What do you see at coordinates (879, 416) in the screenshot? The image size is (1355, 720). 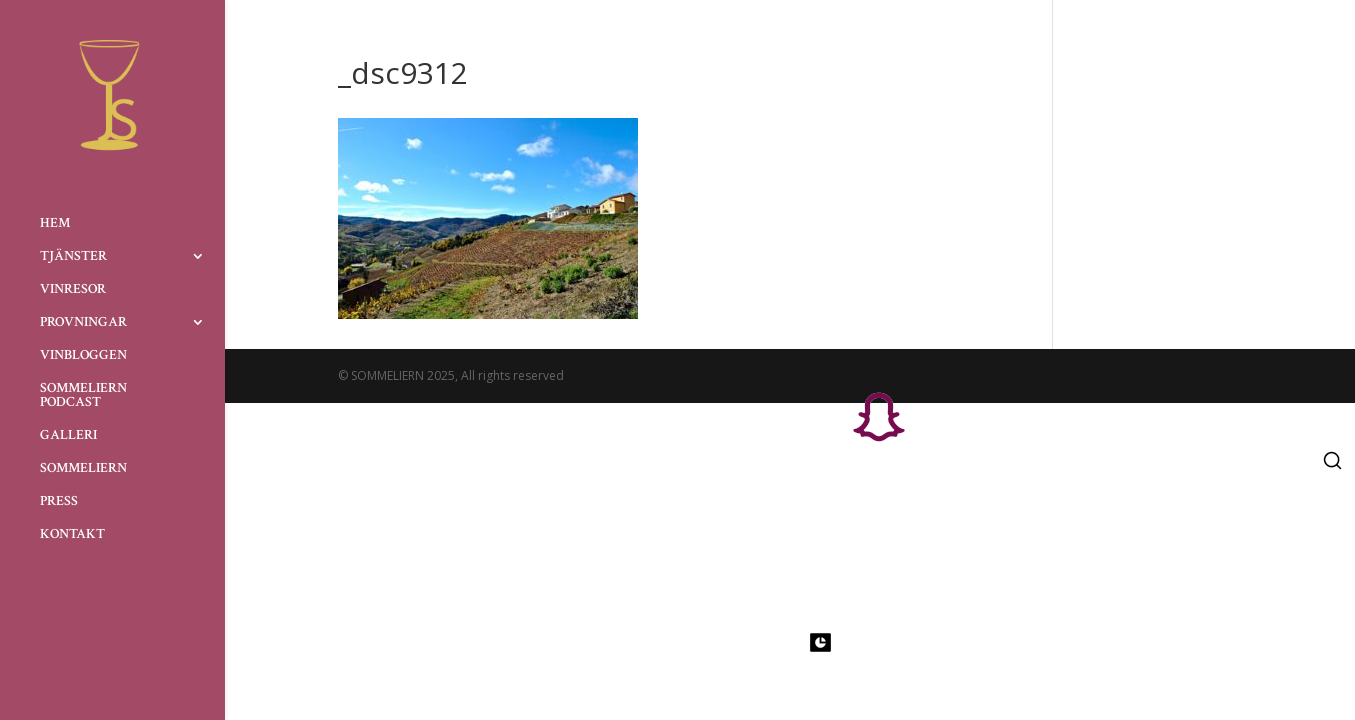 I see `open snapchat` at bounding box center [879, 416].